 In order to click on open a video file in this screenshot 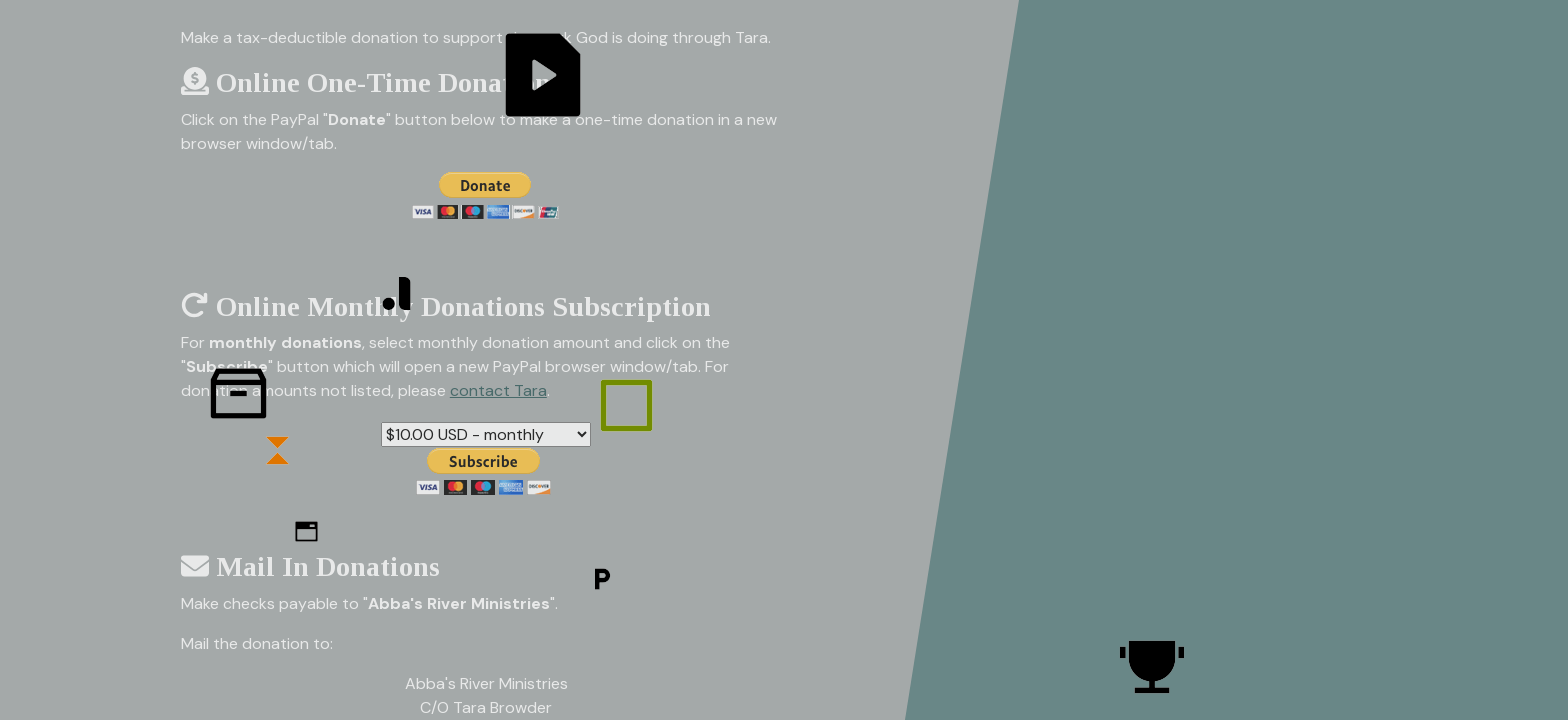, I will do `click(543, 75)`.